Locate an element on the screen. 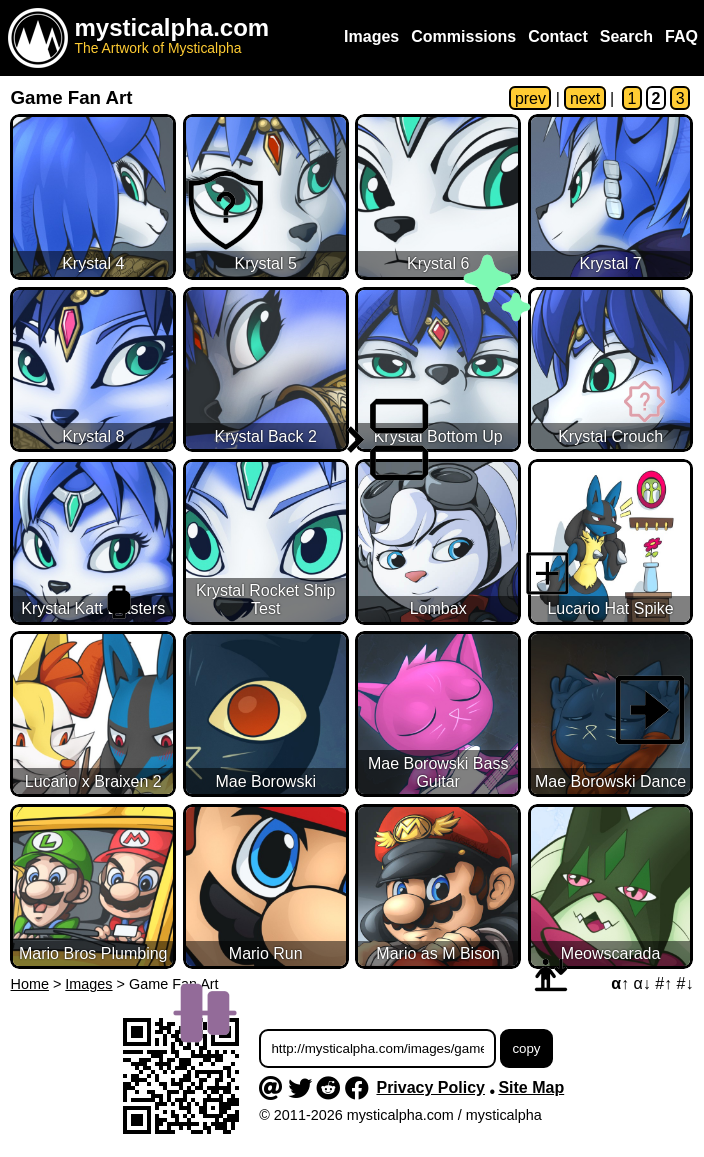 Image resolution: width=704 pixels, height=1157 pixels. add a new file or item is located at coordinates (549, 575).